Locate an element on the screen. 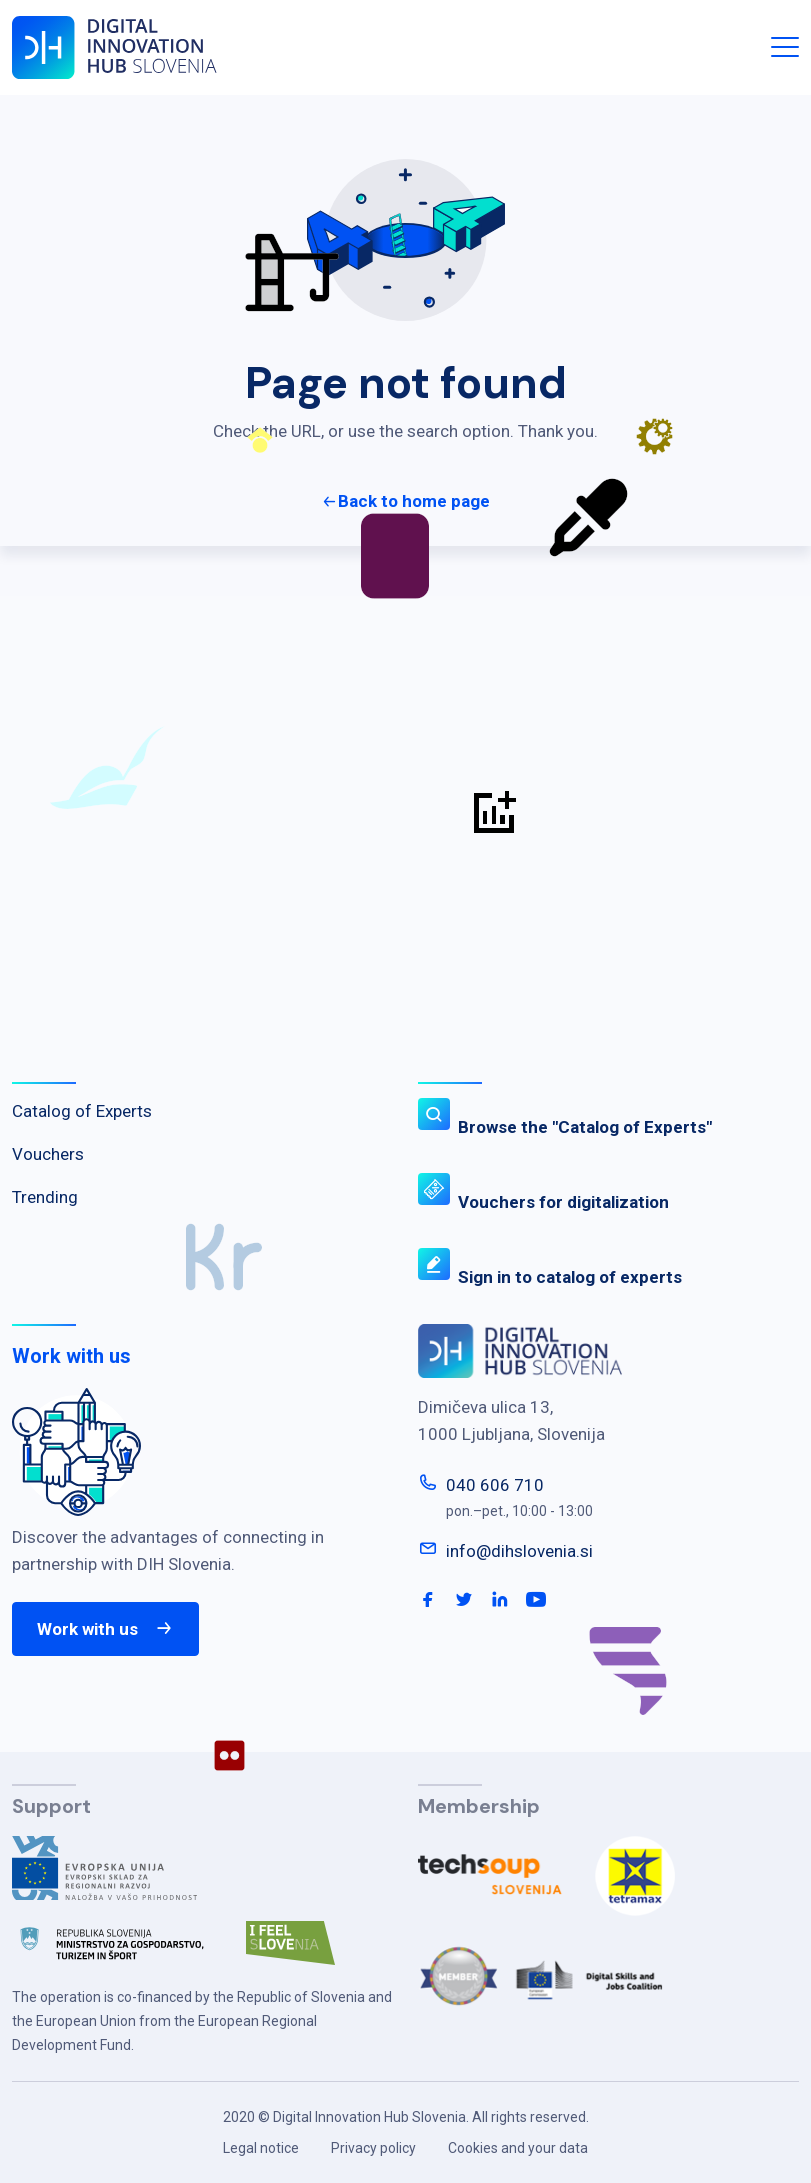 This screenshot has height=2183, width=811. represents a vertical card or panel layout is located at coordinates (395, 556).